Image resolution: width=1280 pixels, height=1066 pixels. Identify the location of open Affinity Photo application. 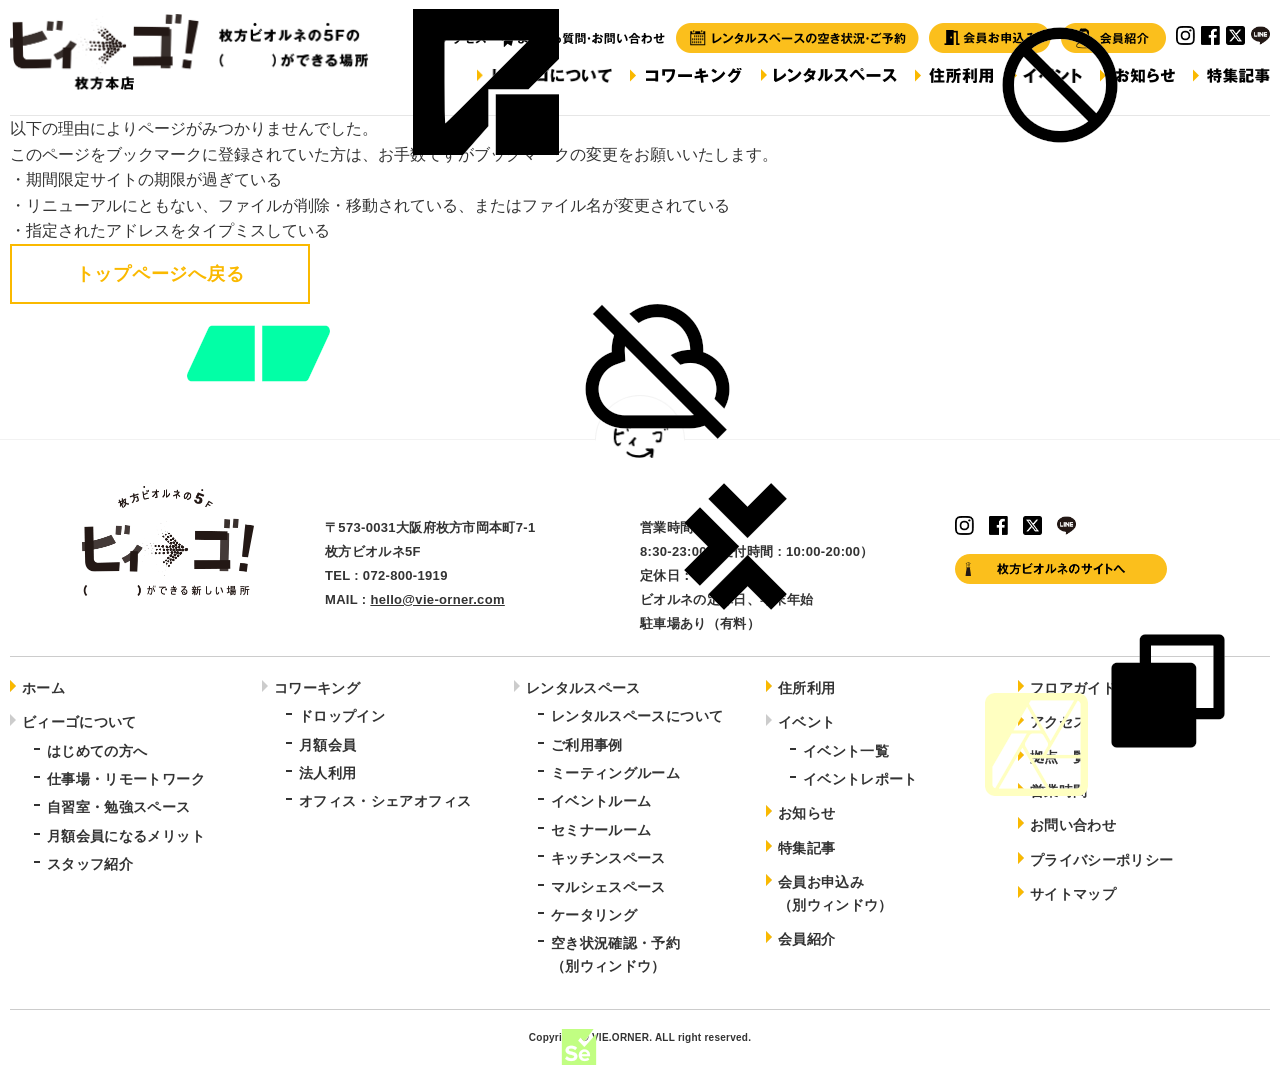
(1036, 744).